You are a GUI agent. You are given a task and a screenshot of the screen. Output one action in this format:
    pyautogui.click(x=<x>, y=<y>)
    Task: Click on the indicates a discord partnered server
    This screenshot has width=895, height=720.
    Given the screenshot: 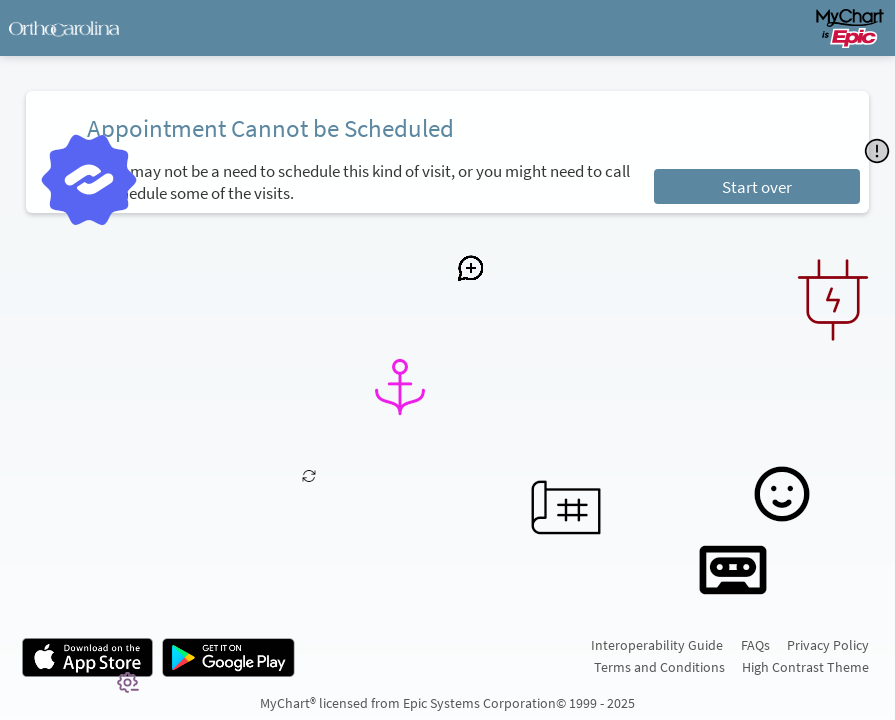 What is the action you would take?
    pyautogui.click(x=89, y=180)
    